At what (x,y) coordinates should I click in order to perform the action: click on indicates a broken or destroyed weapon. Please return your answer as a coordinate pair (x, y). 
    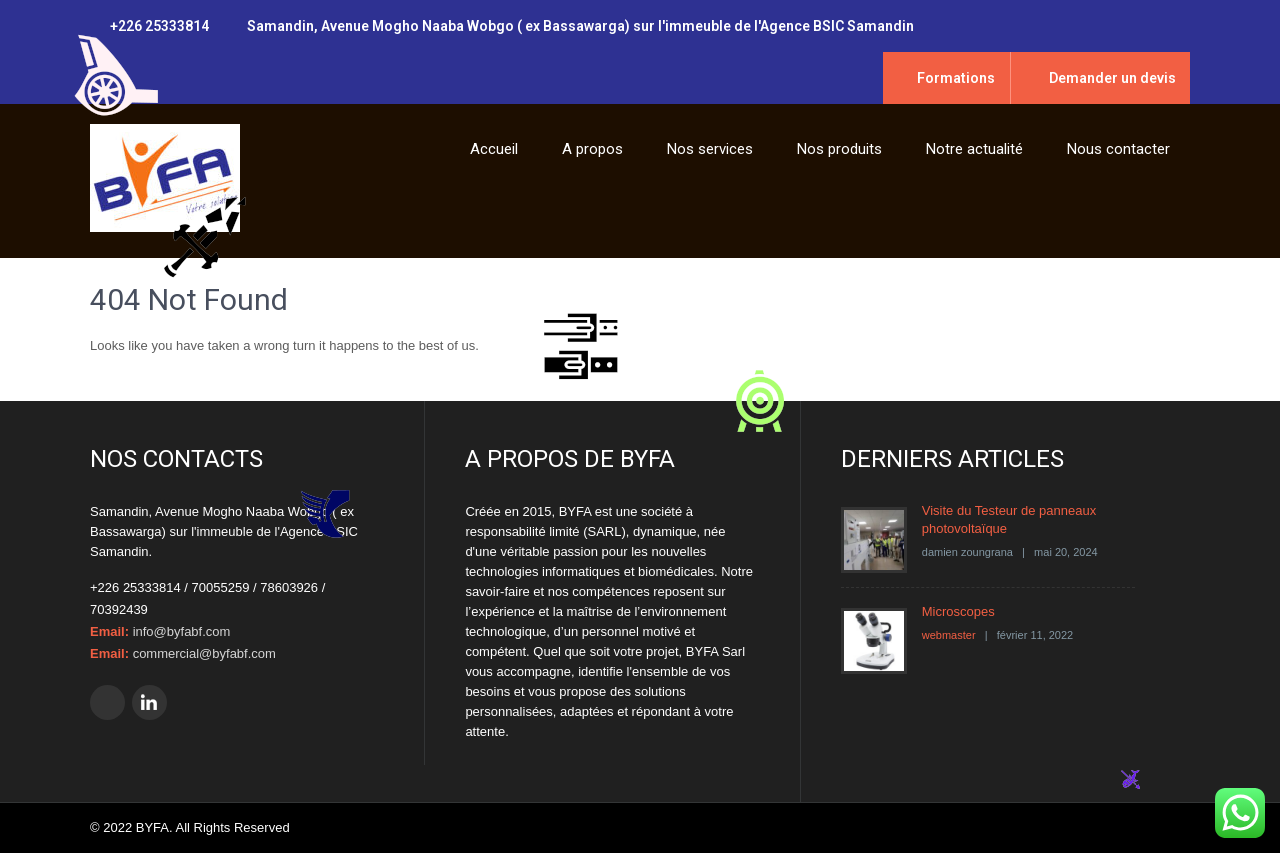
    Looking at the image, I should click on (204, 238).